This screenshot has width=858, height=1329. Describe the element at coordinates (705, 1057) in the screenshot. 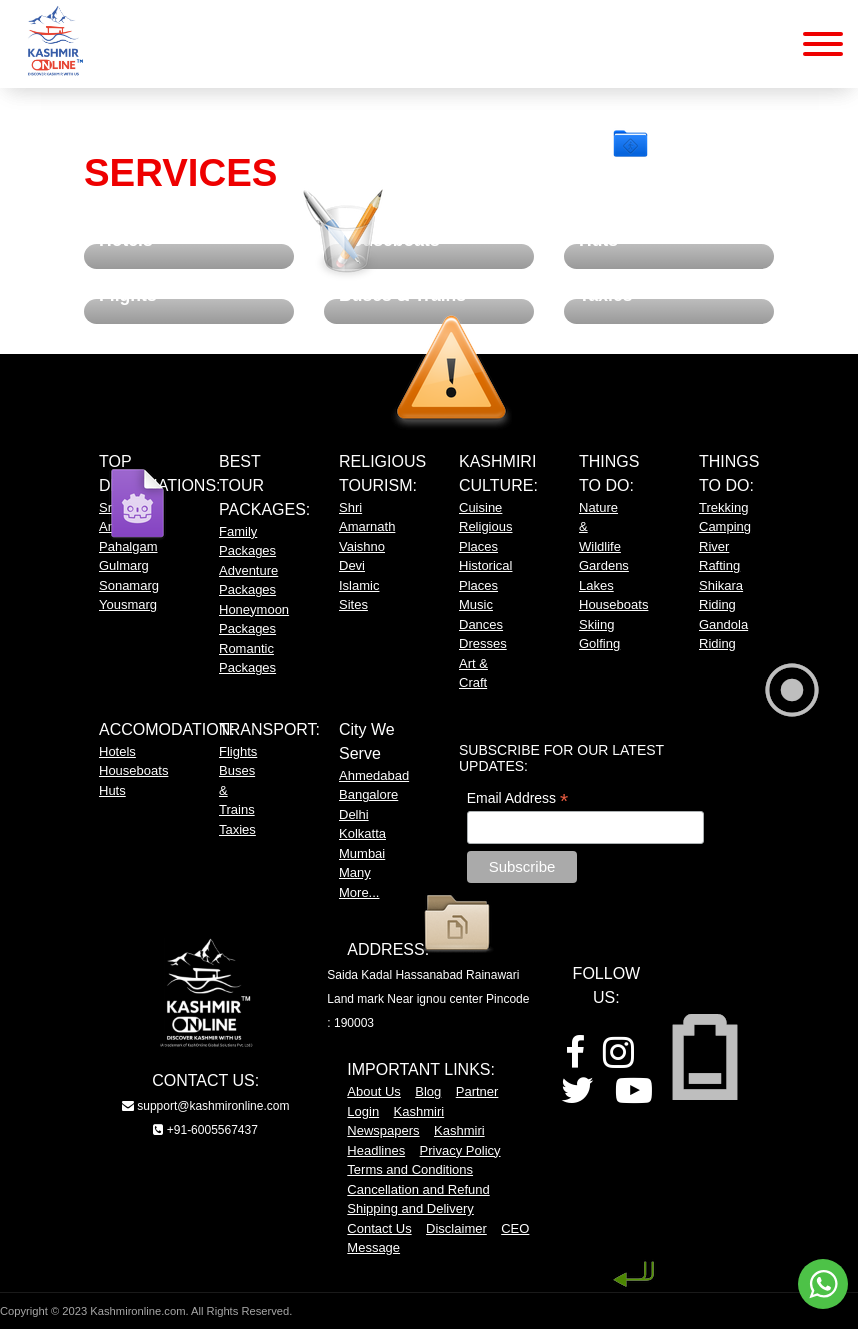

I see `indicates low battery level` at that location.